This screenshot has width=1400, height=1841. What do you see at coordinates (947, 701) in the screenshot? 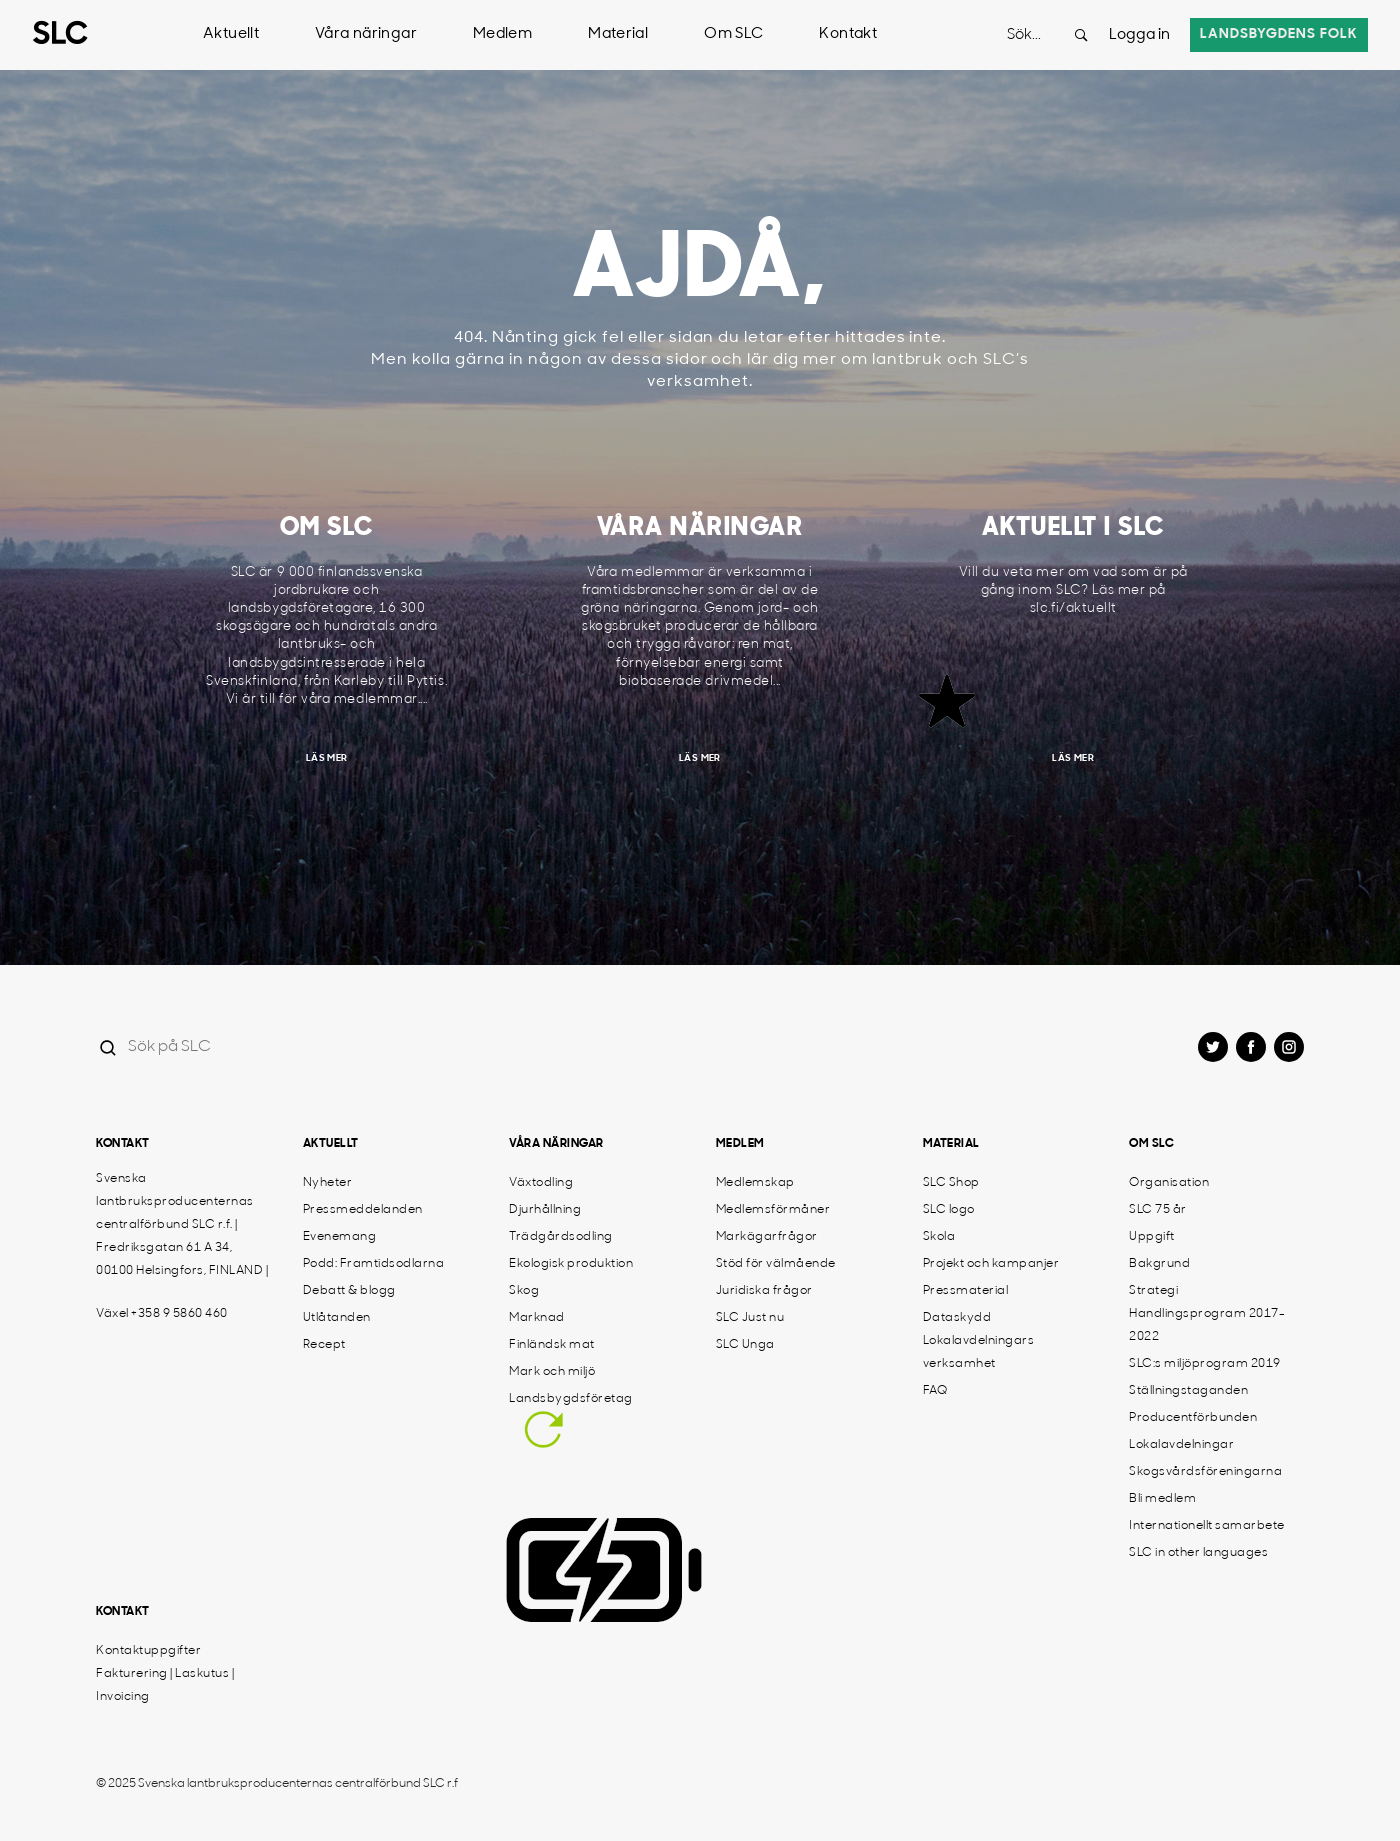
I see `add to favorites` at bounding box center [947, 701].